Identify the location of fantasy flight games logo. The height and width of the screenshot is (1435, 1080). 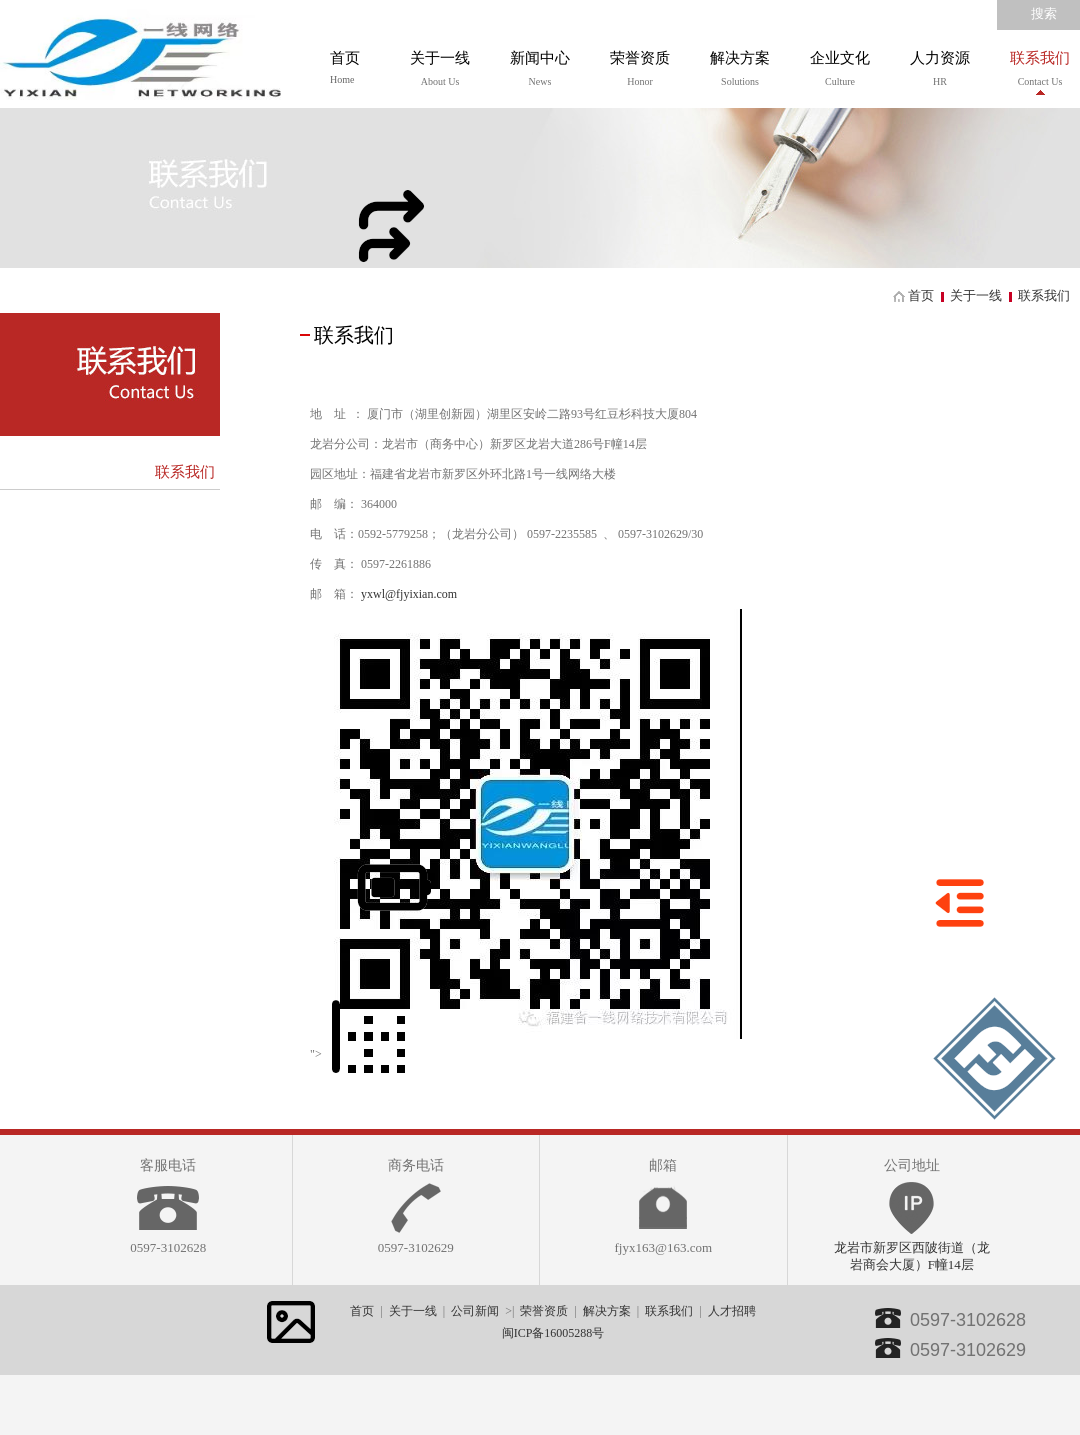
(994, 1058).